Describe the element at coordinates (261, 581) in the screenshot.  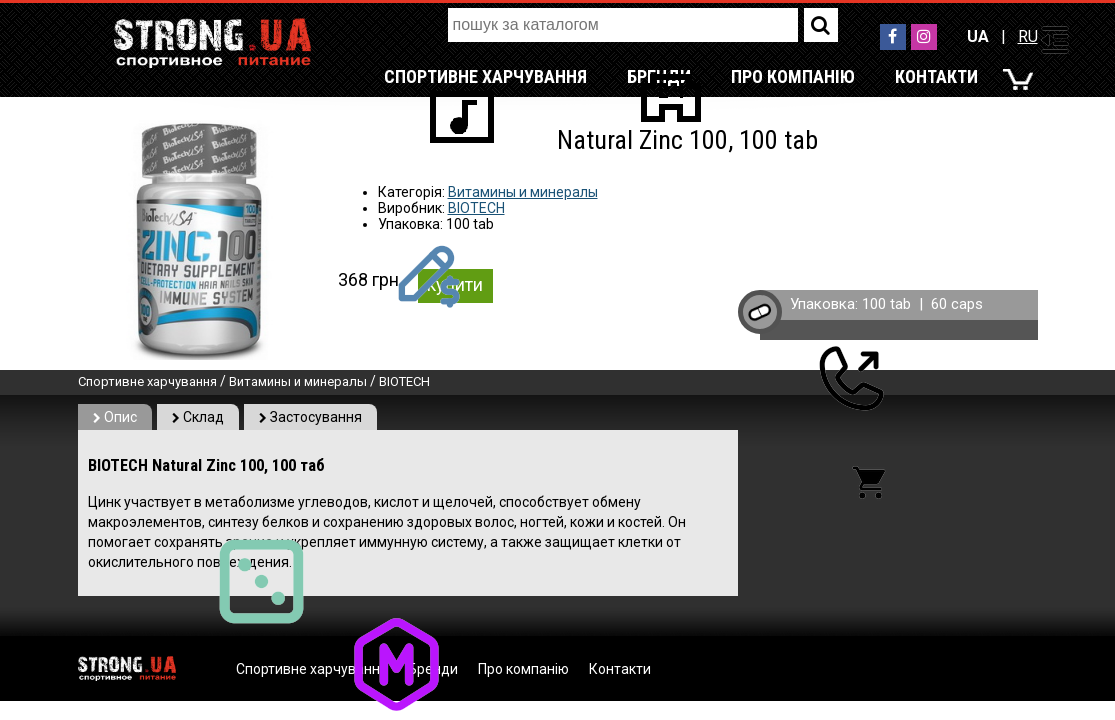
I see `randomize or shuffle content` at that location.